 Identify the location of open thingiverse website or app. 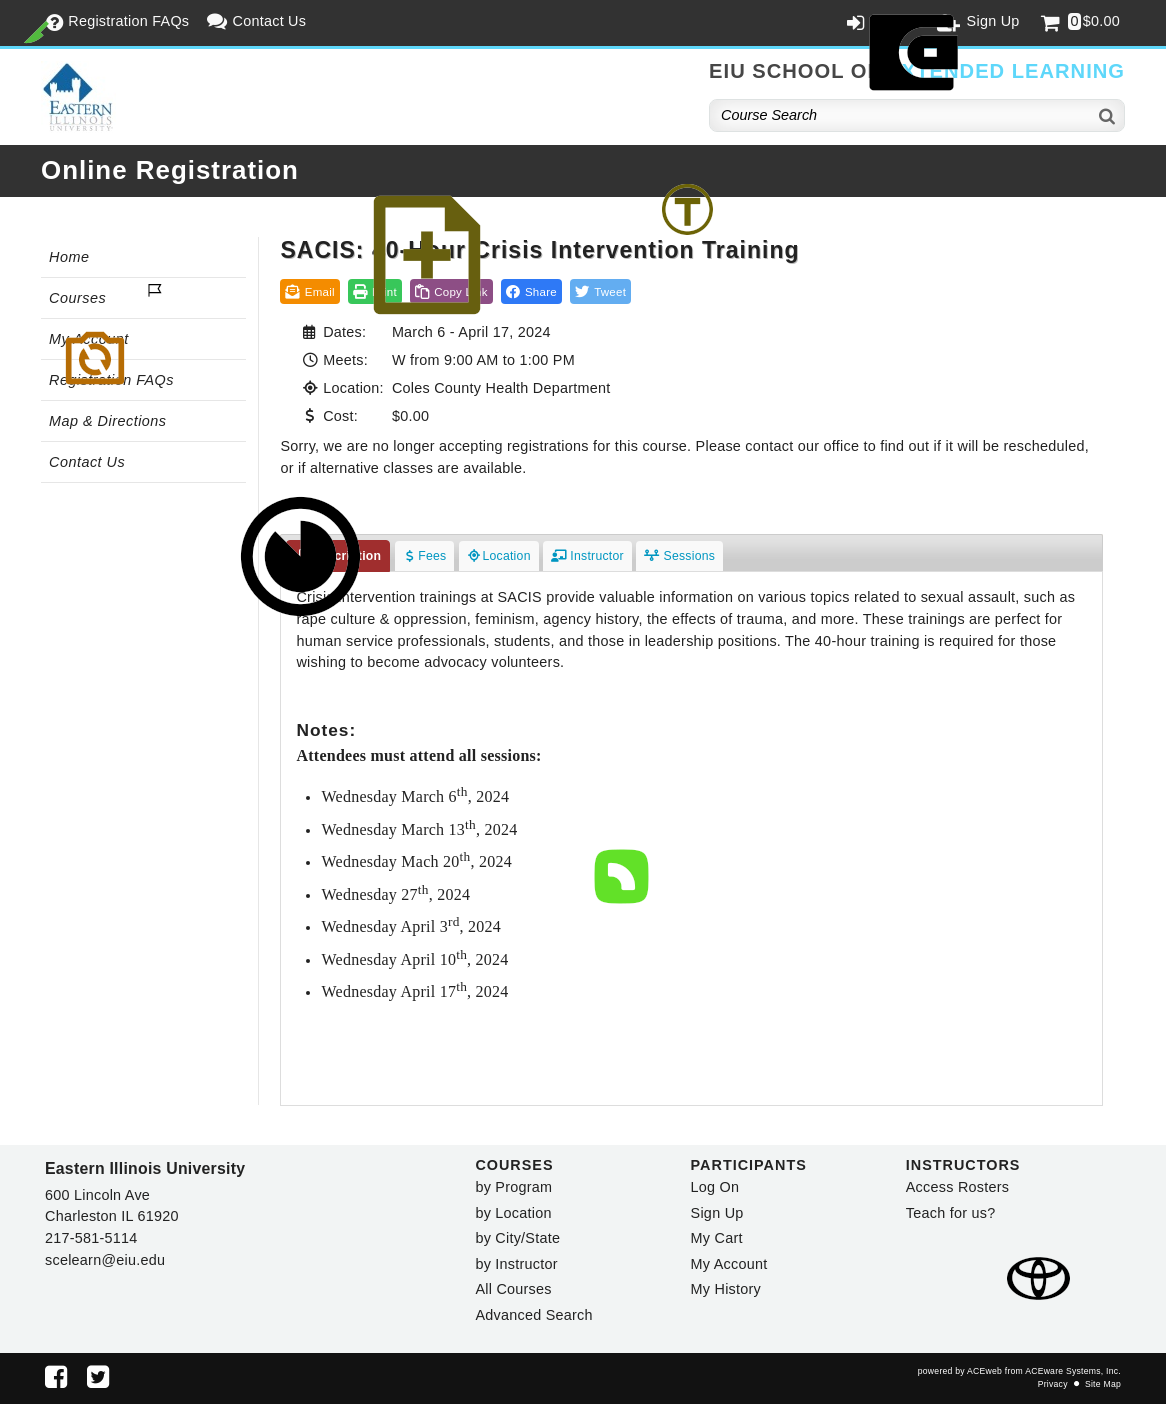
(687, 209).